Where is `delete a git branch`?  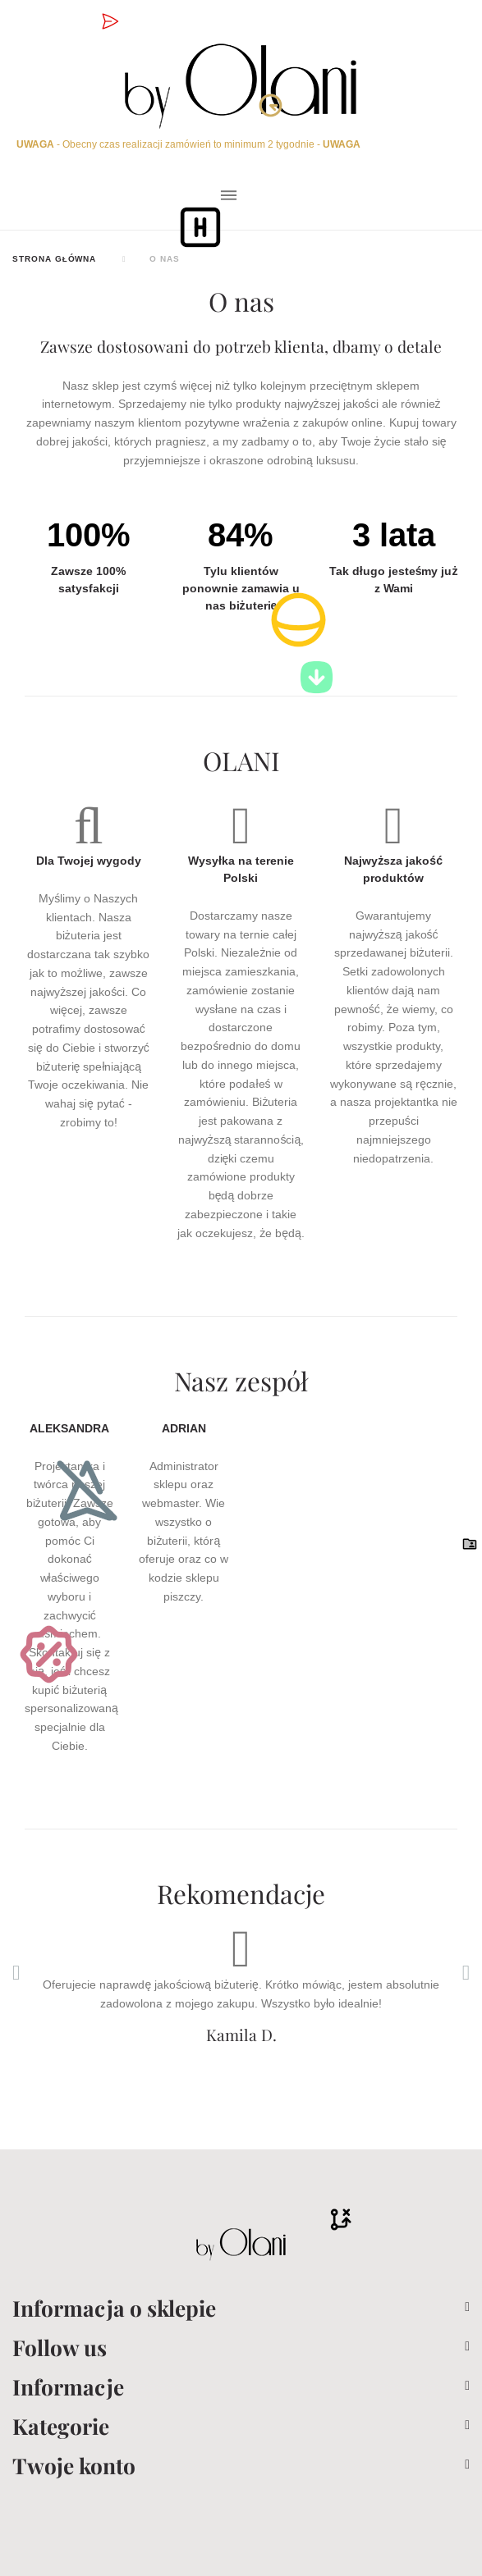
delete a git branch is located at coordinates (340, 2219).